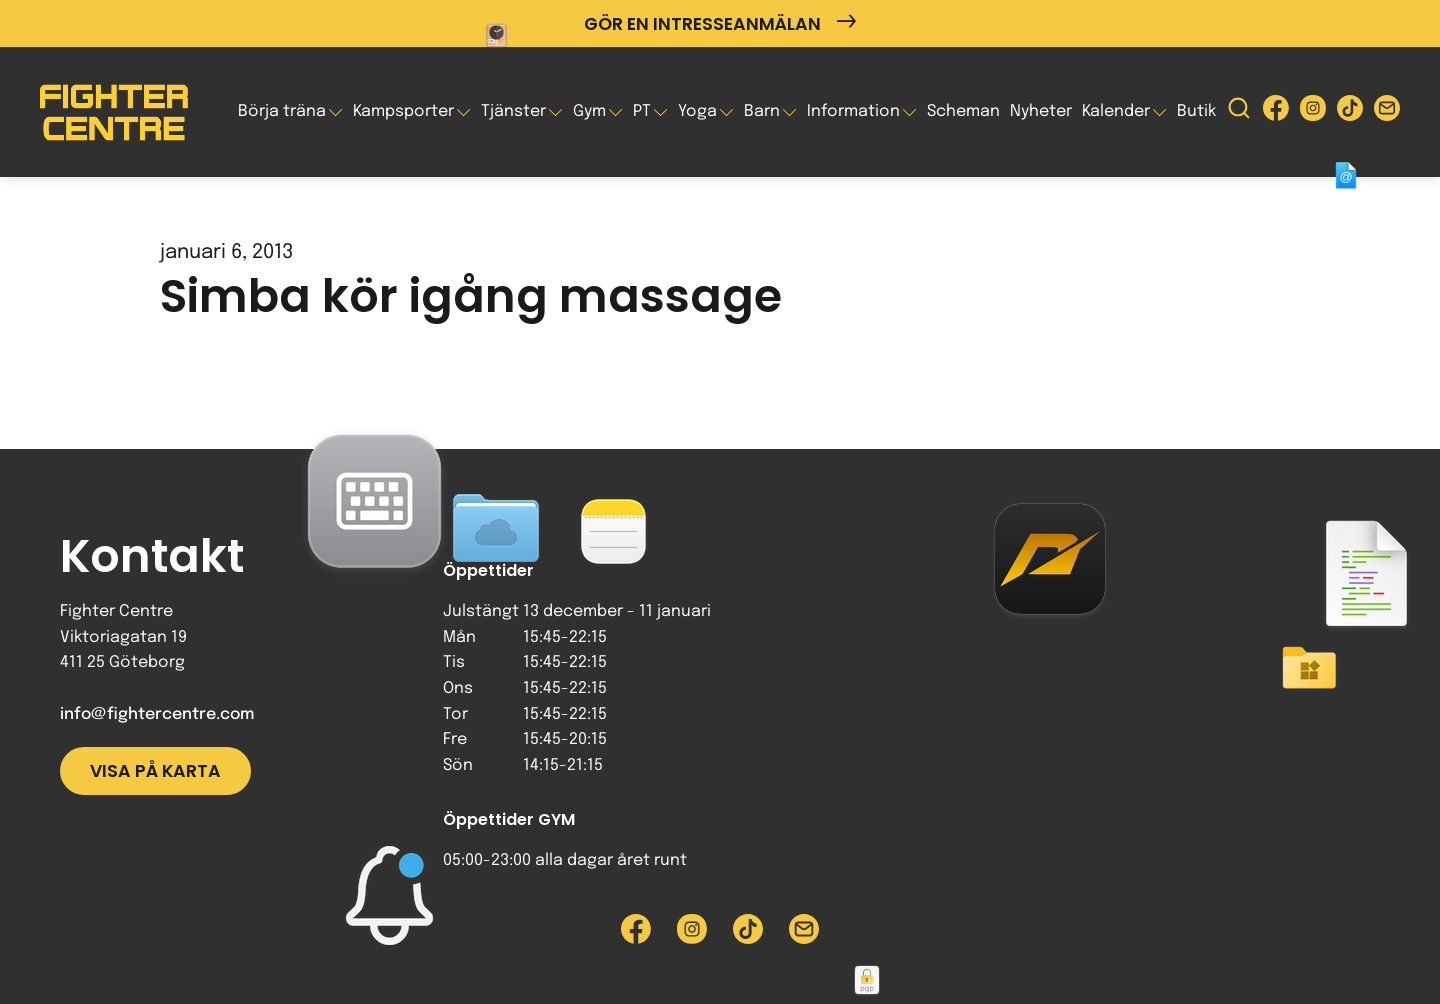  What do you see at coordinates (613, 531) in the screenshot?
I see `open tomboy notes app` at bounding box center [613, 531].